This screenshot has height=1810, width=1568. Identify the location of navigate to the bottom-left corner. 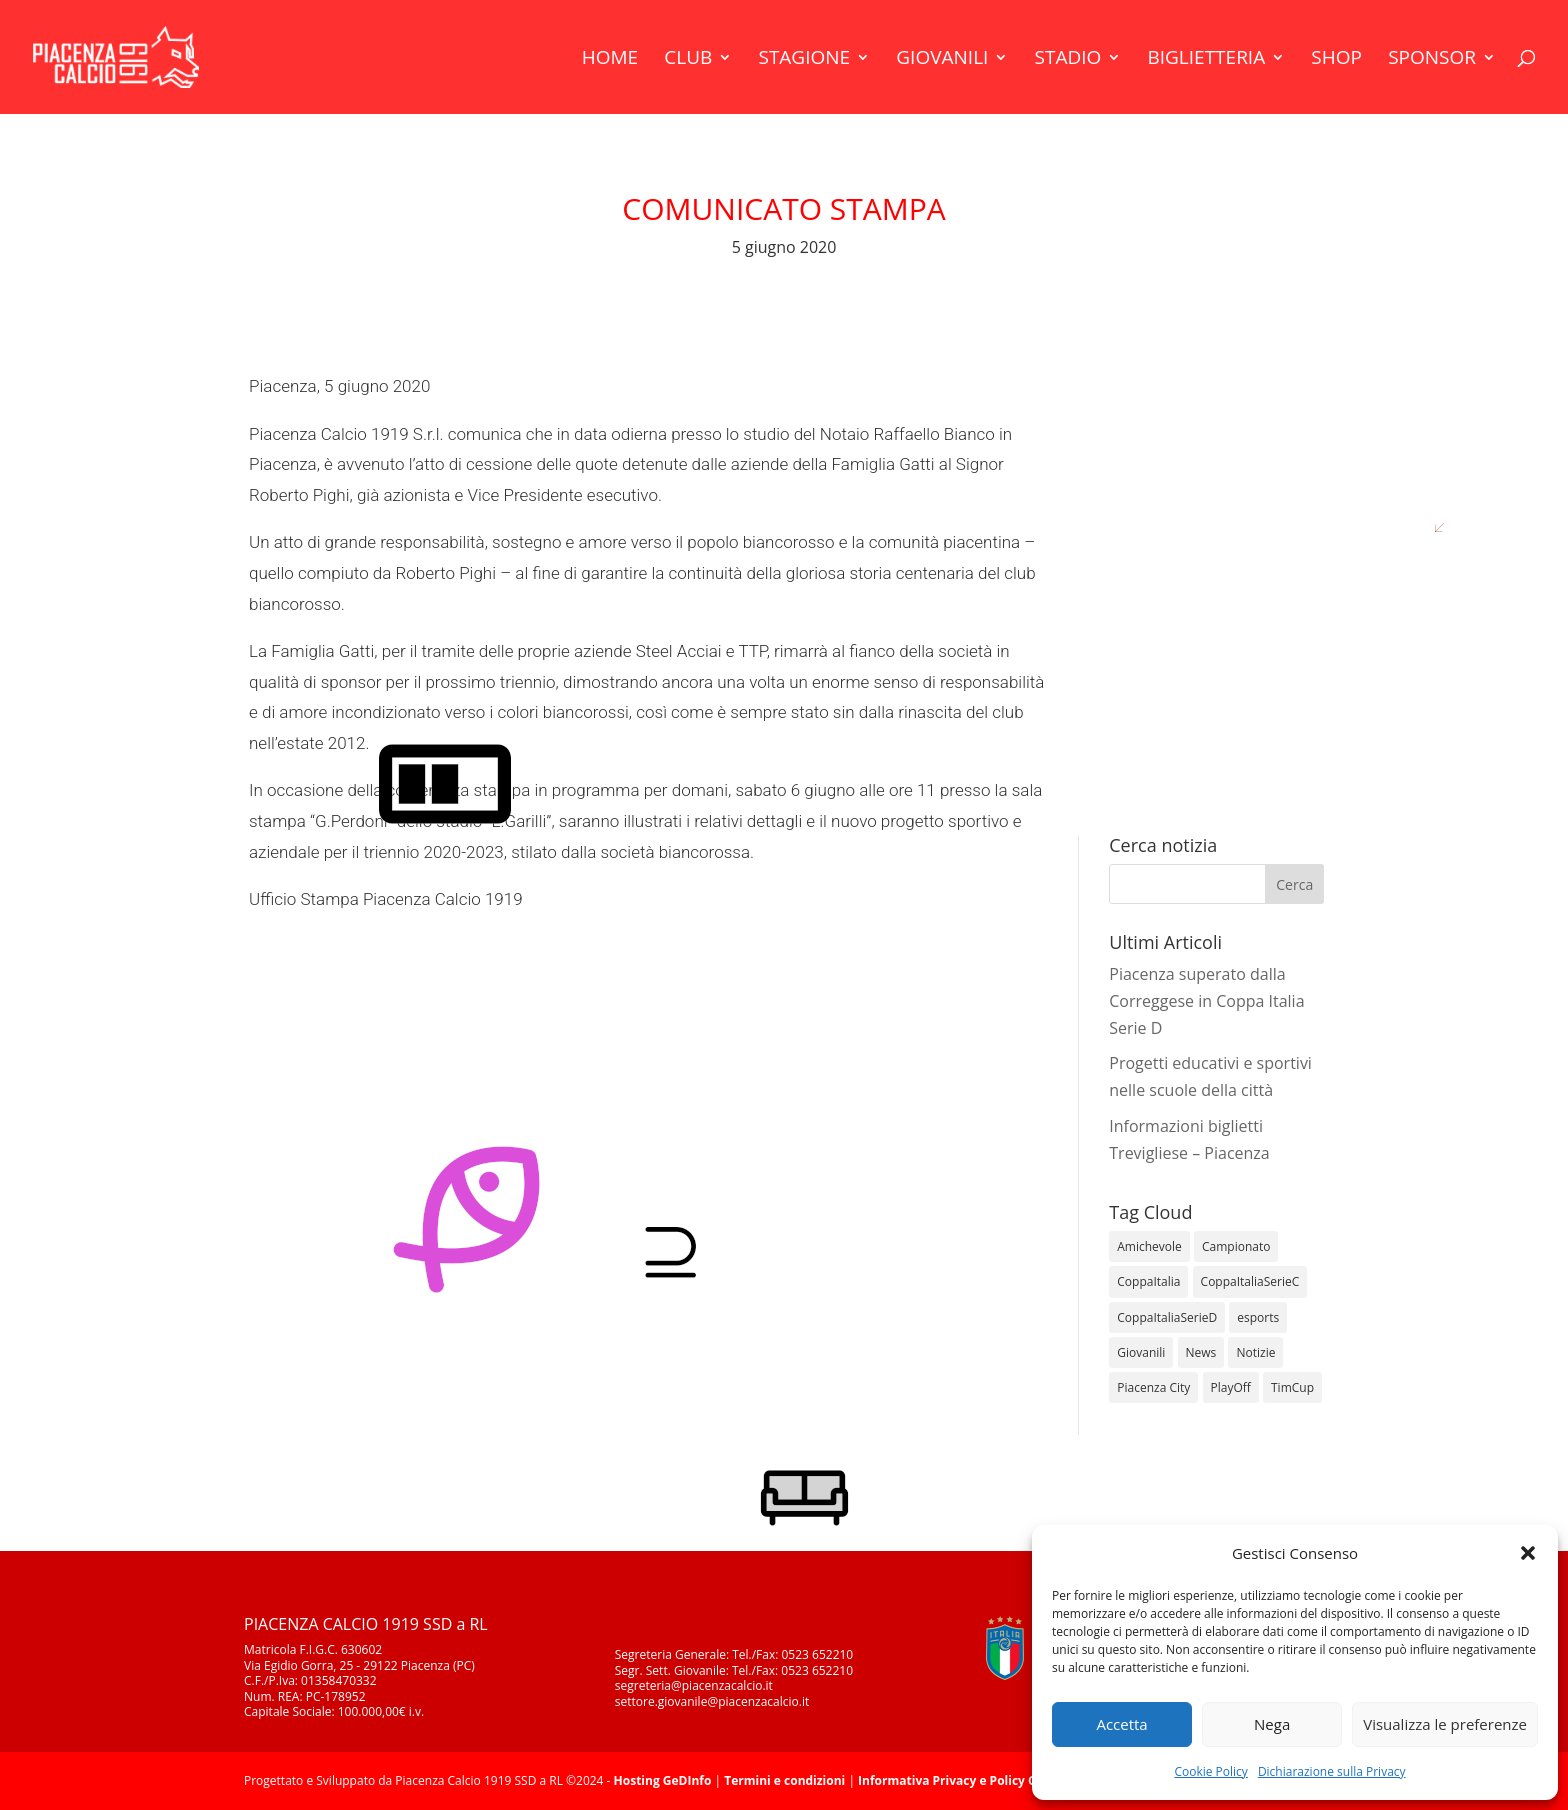
(1439, 527).